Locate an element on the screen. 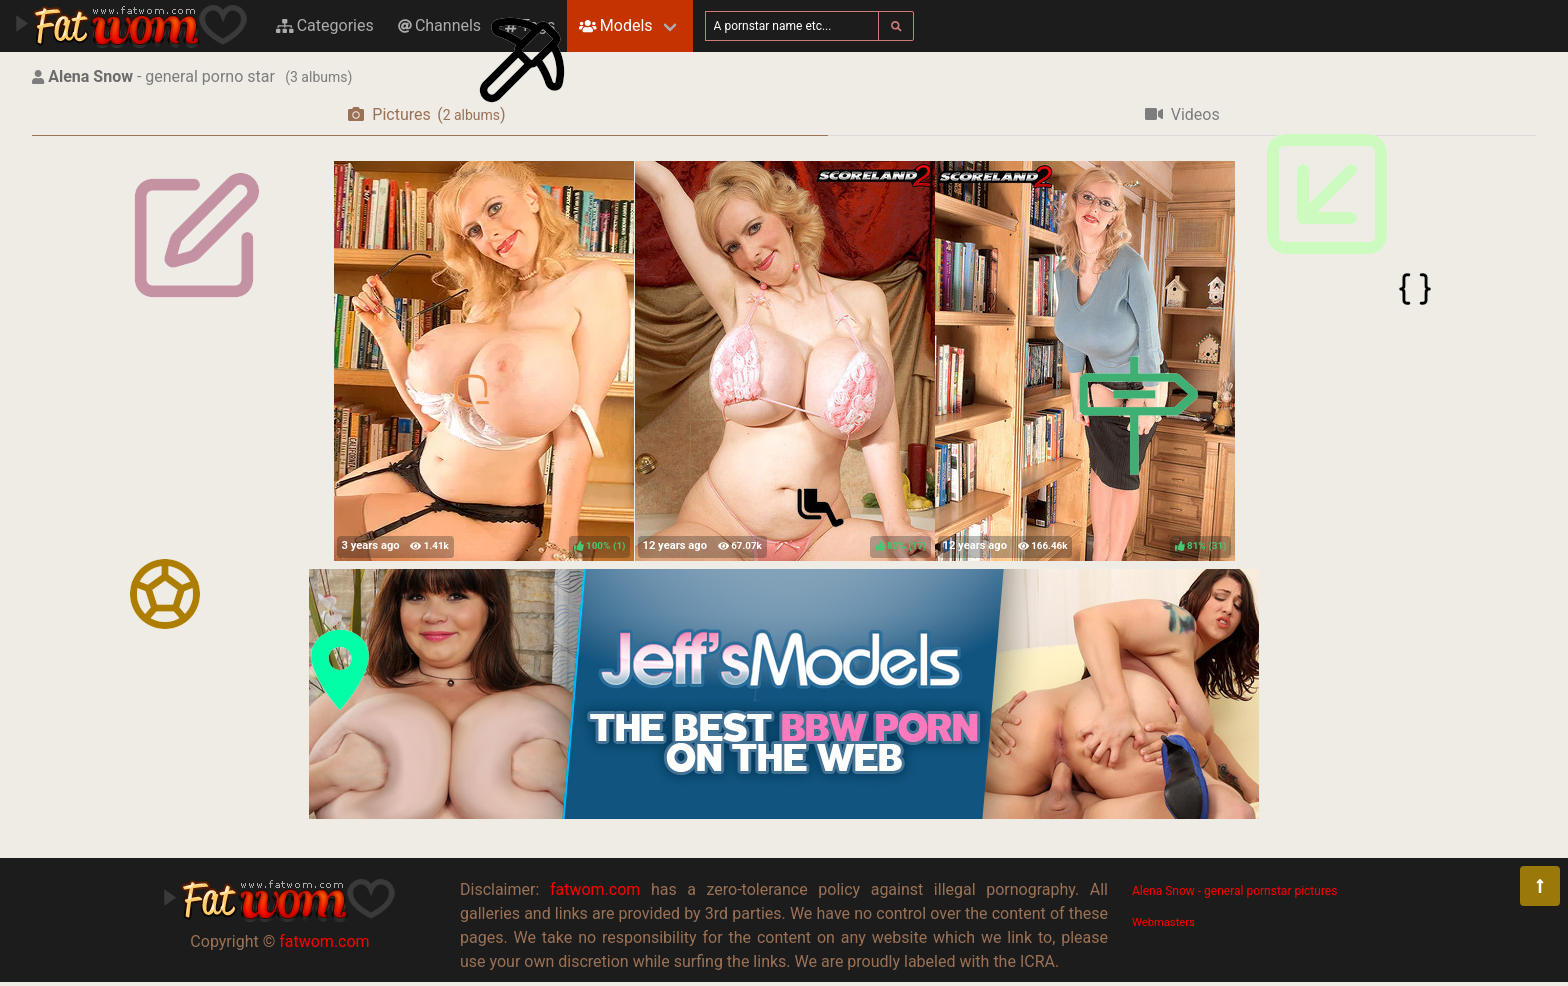 The height and width of the screenshot is (986, 1568). view current location on map is located at coordinates (340, 670).